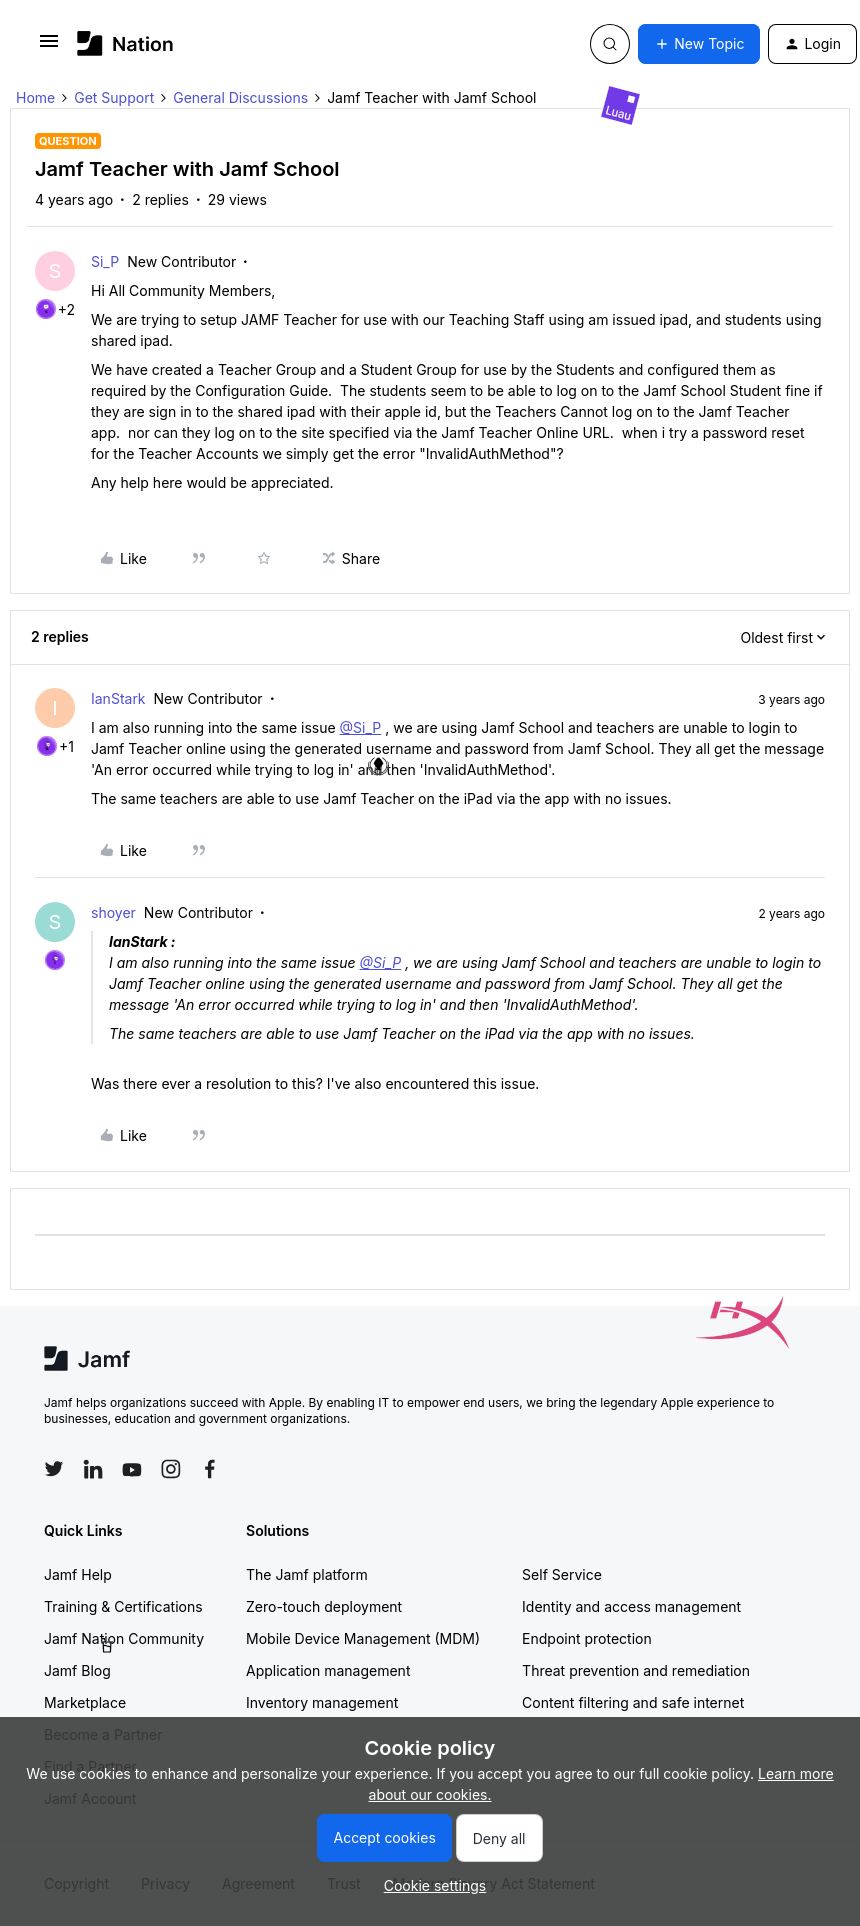  I want to click on HyperX brand logo, so click(742, 1322).